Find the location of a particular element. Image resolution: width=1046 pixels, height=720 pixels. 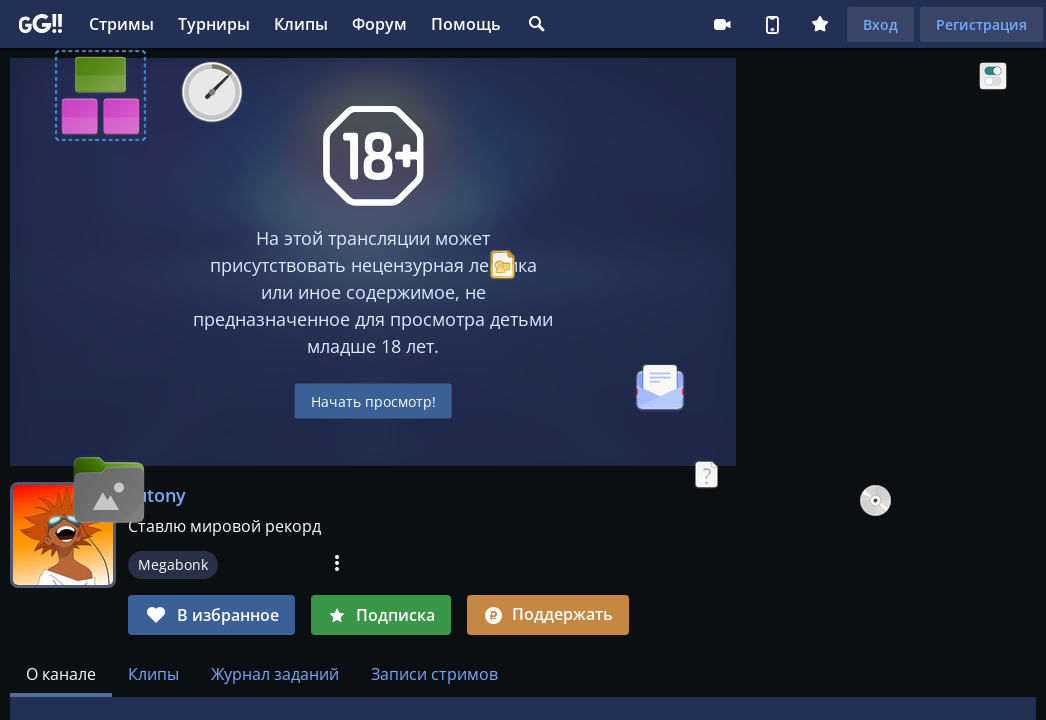

indicates a message has been read is located at coordinates (660, 388).